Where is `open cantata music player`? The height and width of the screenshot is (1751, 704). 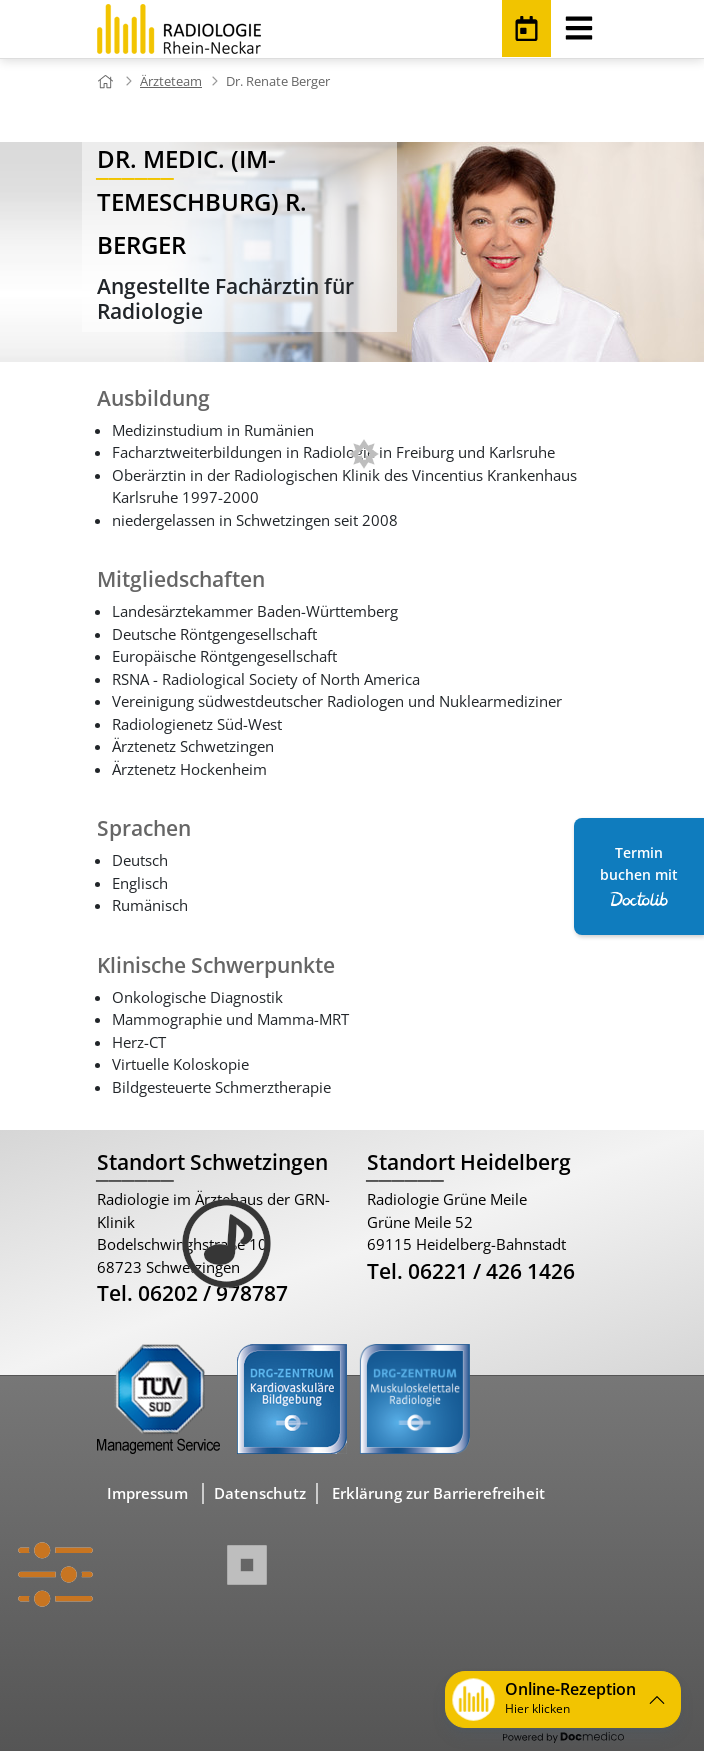 open cantata music player is located at coordinates (226, 1243).